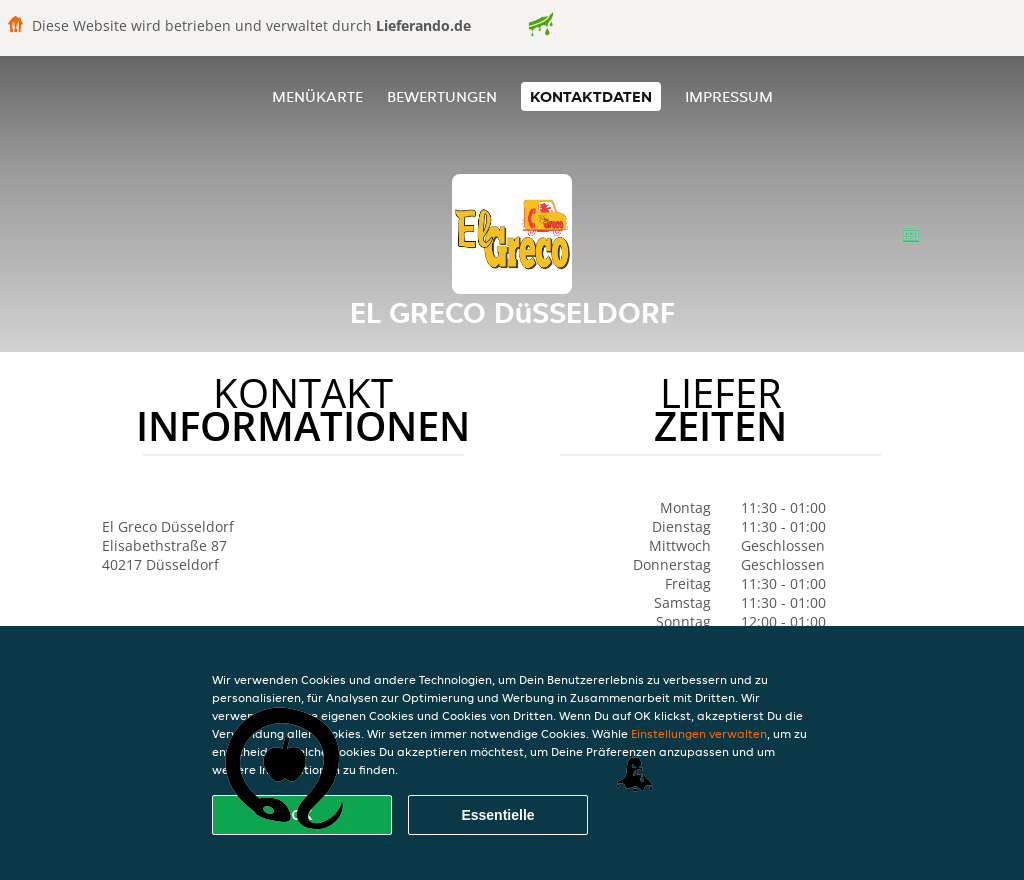  Describe the element at coordinates (541, 24) in the screenshot. I see `indicates a critical hit or bleeding damage effect` at that location.